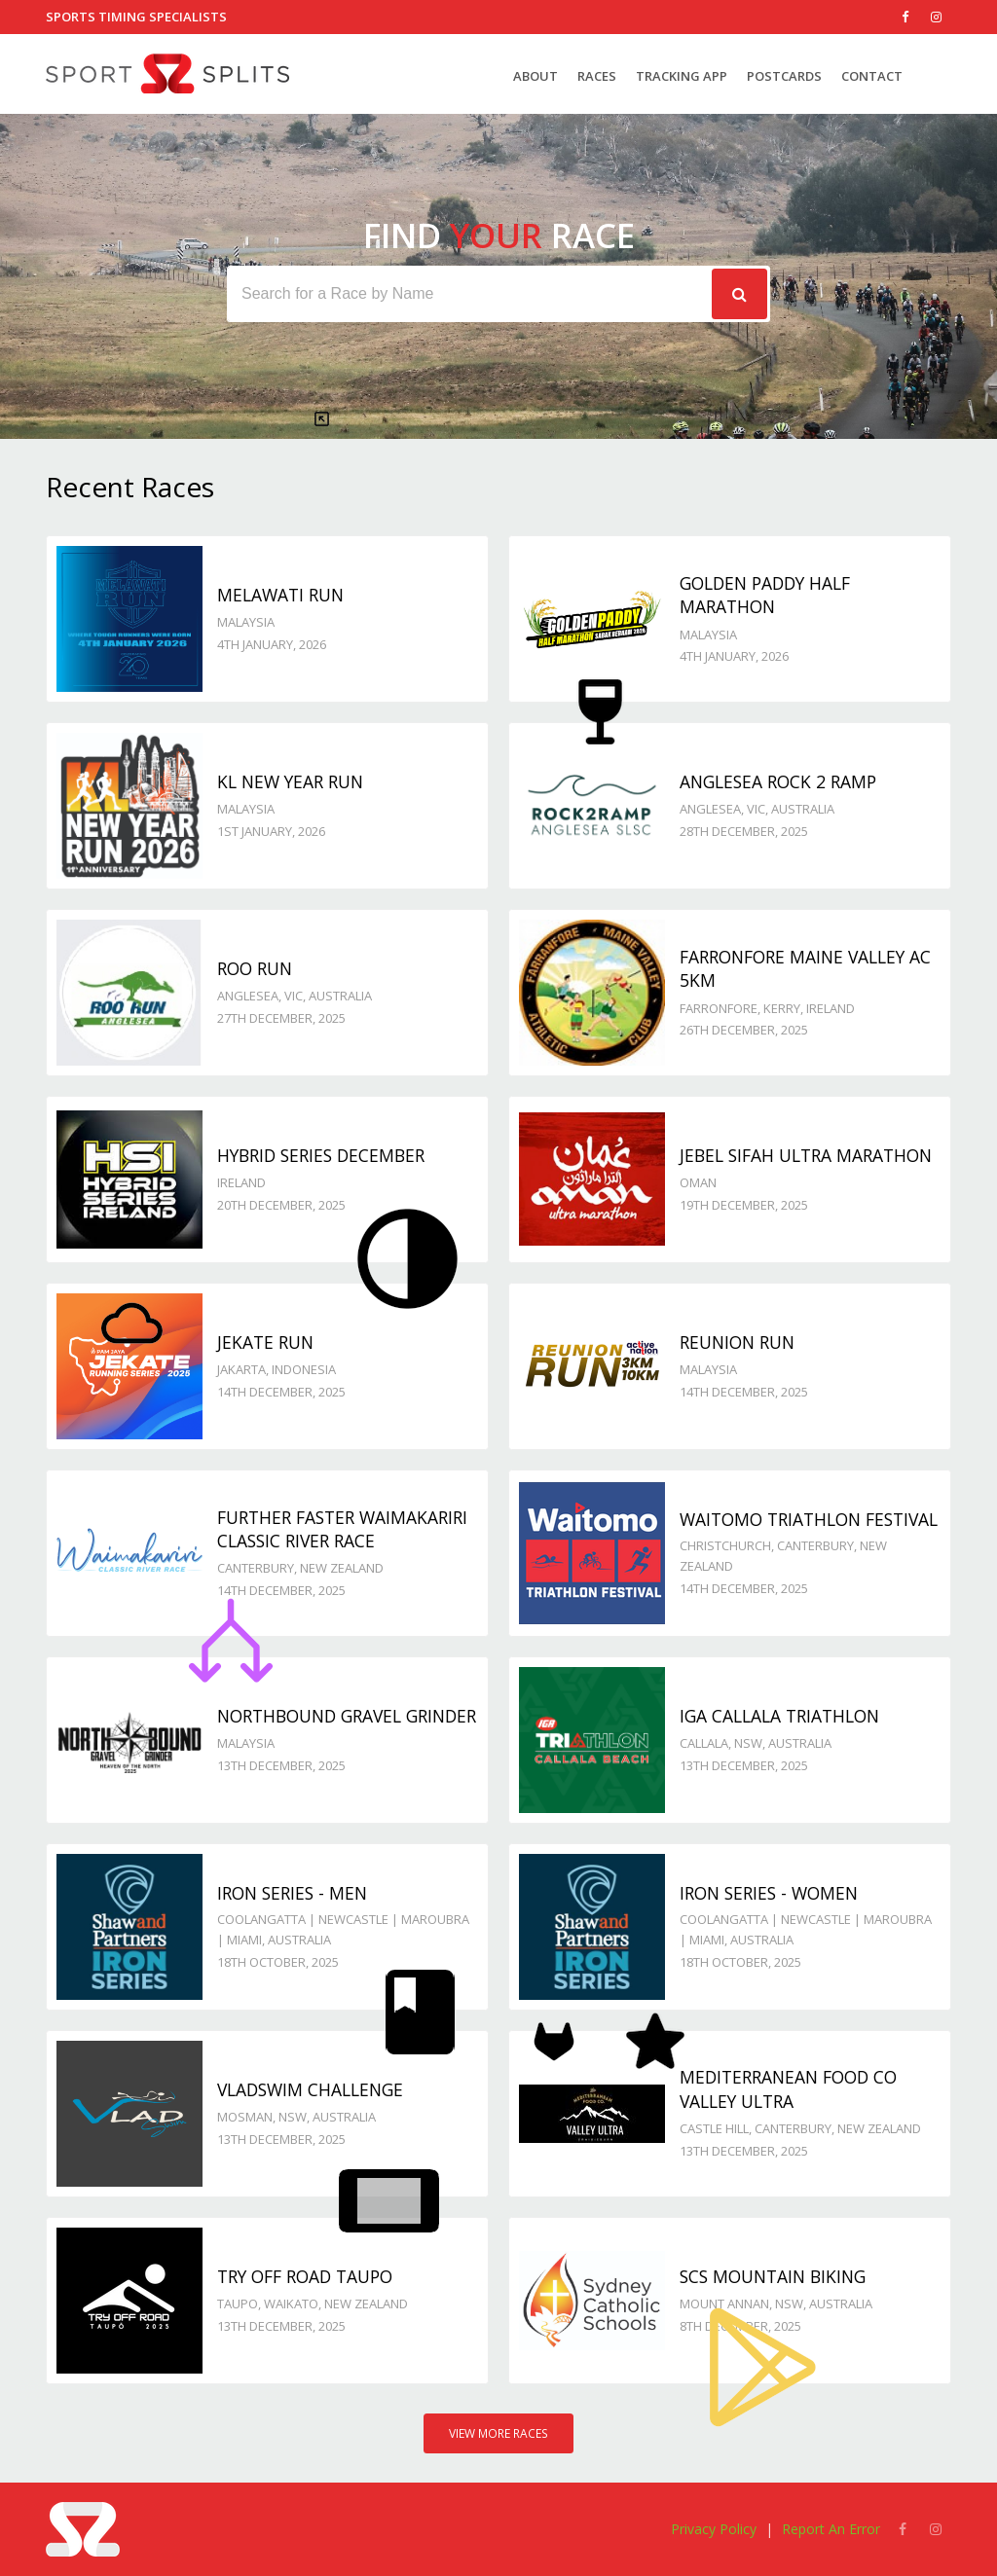  I want to click on navigate to previous screen or section, so click(321, 418).